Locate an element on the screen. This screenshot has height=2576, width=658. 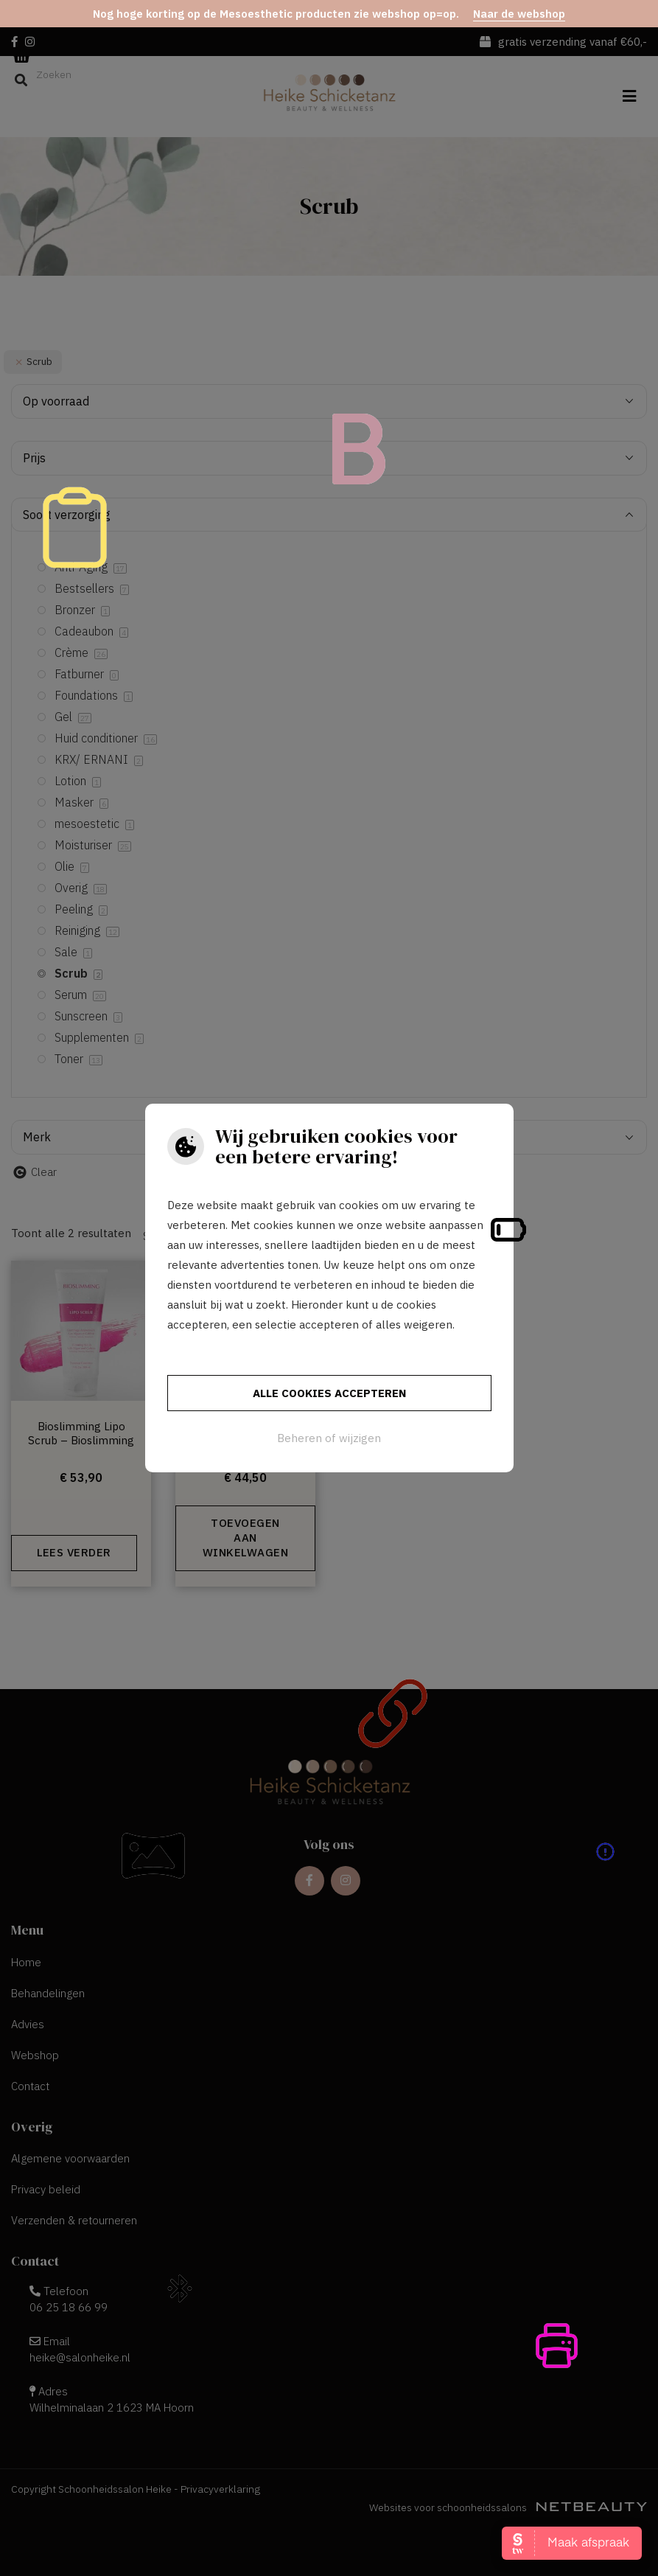
copy or share a link is located at coordinates (393, 1713).